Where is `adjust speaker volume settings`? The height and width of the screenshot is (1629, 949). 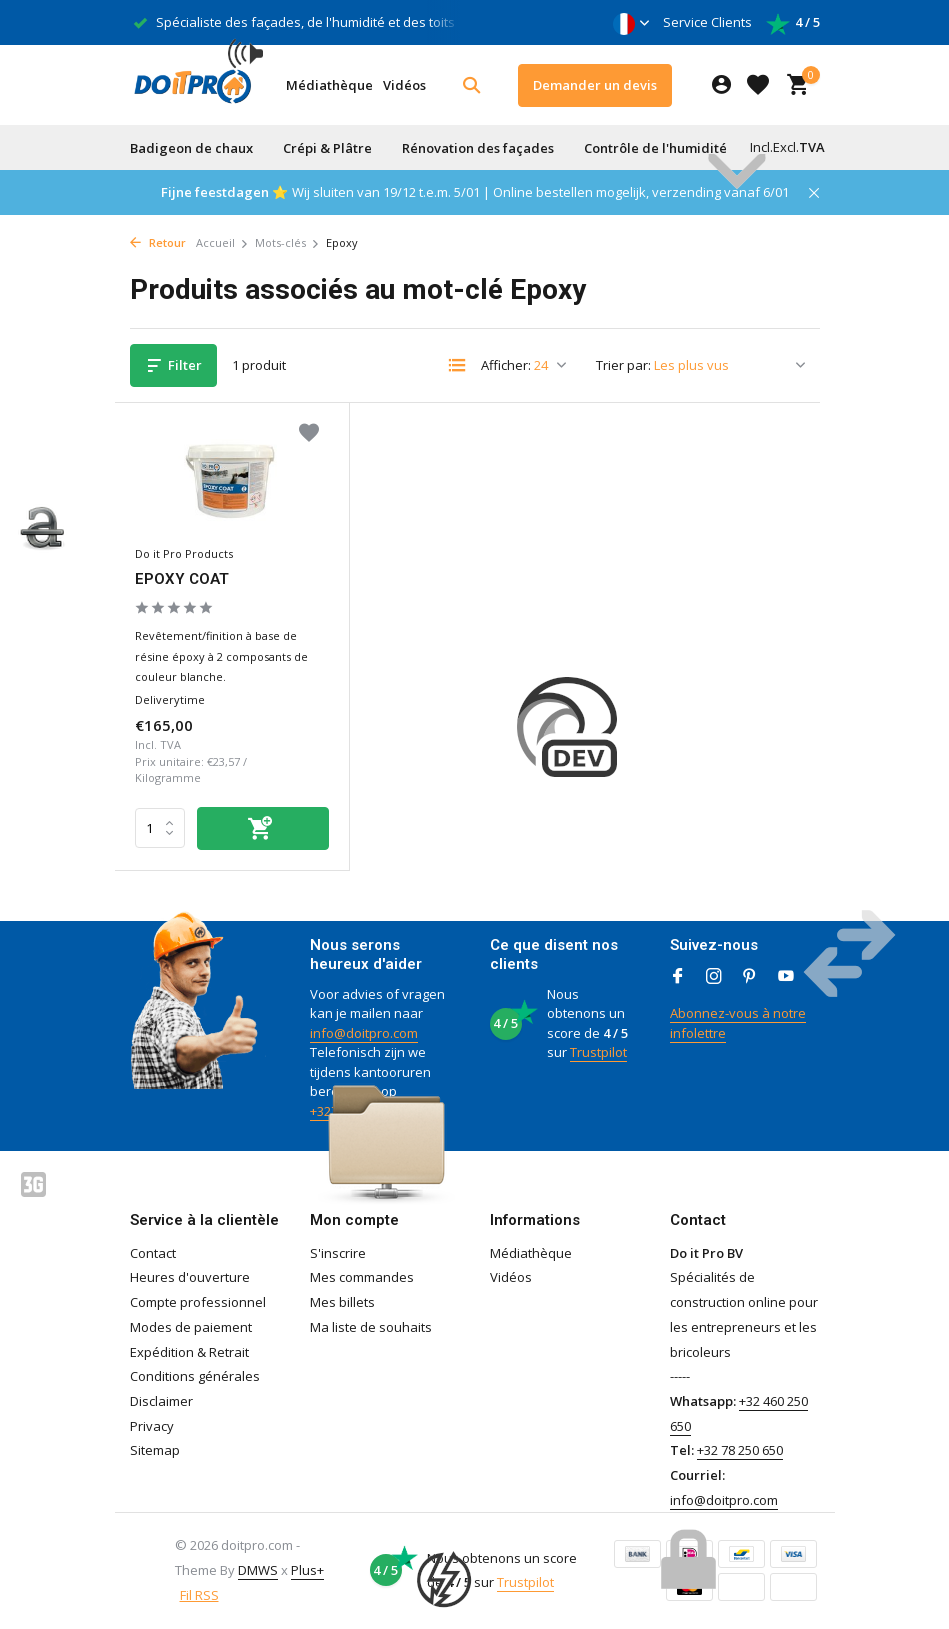
adjust speaker volume settings is located at coordinates (245, 53).